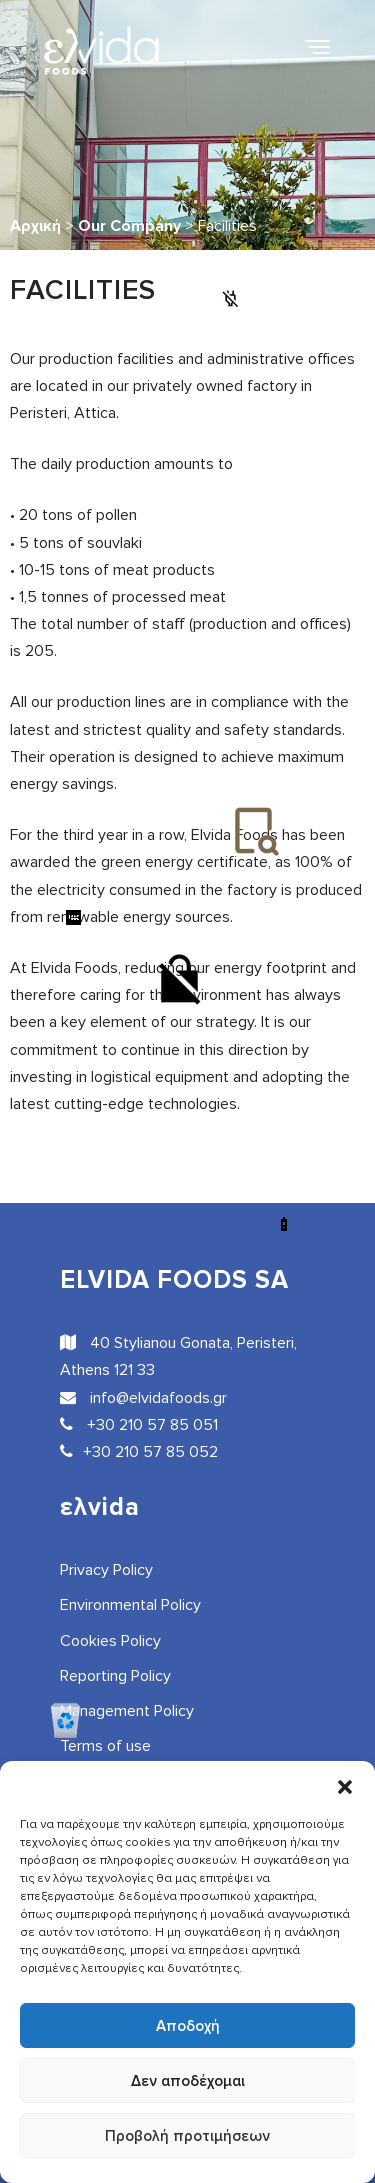 This screenshot has height=2183, width=375. What do you see at coordinates (179, 979) in the screenshot?
I see `indicates an unencrypted or insecure email connection` at bounding box center [179, 979].